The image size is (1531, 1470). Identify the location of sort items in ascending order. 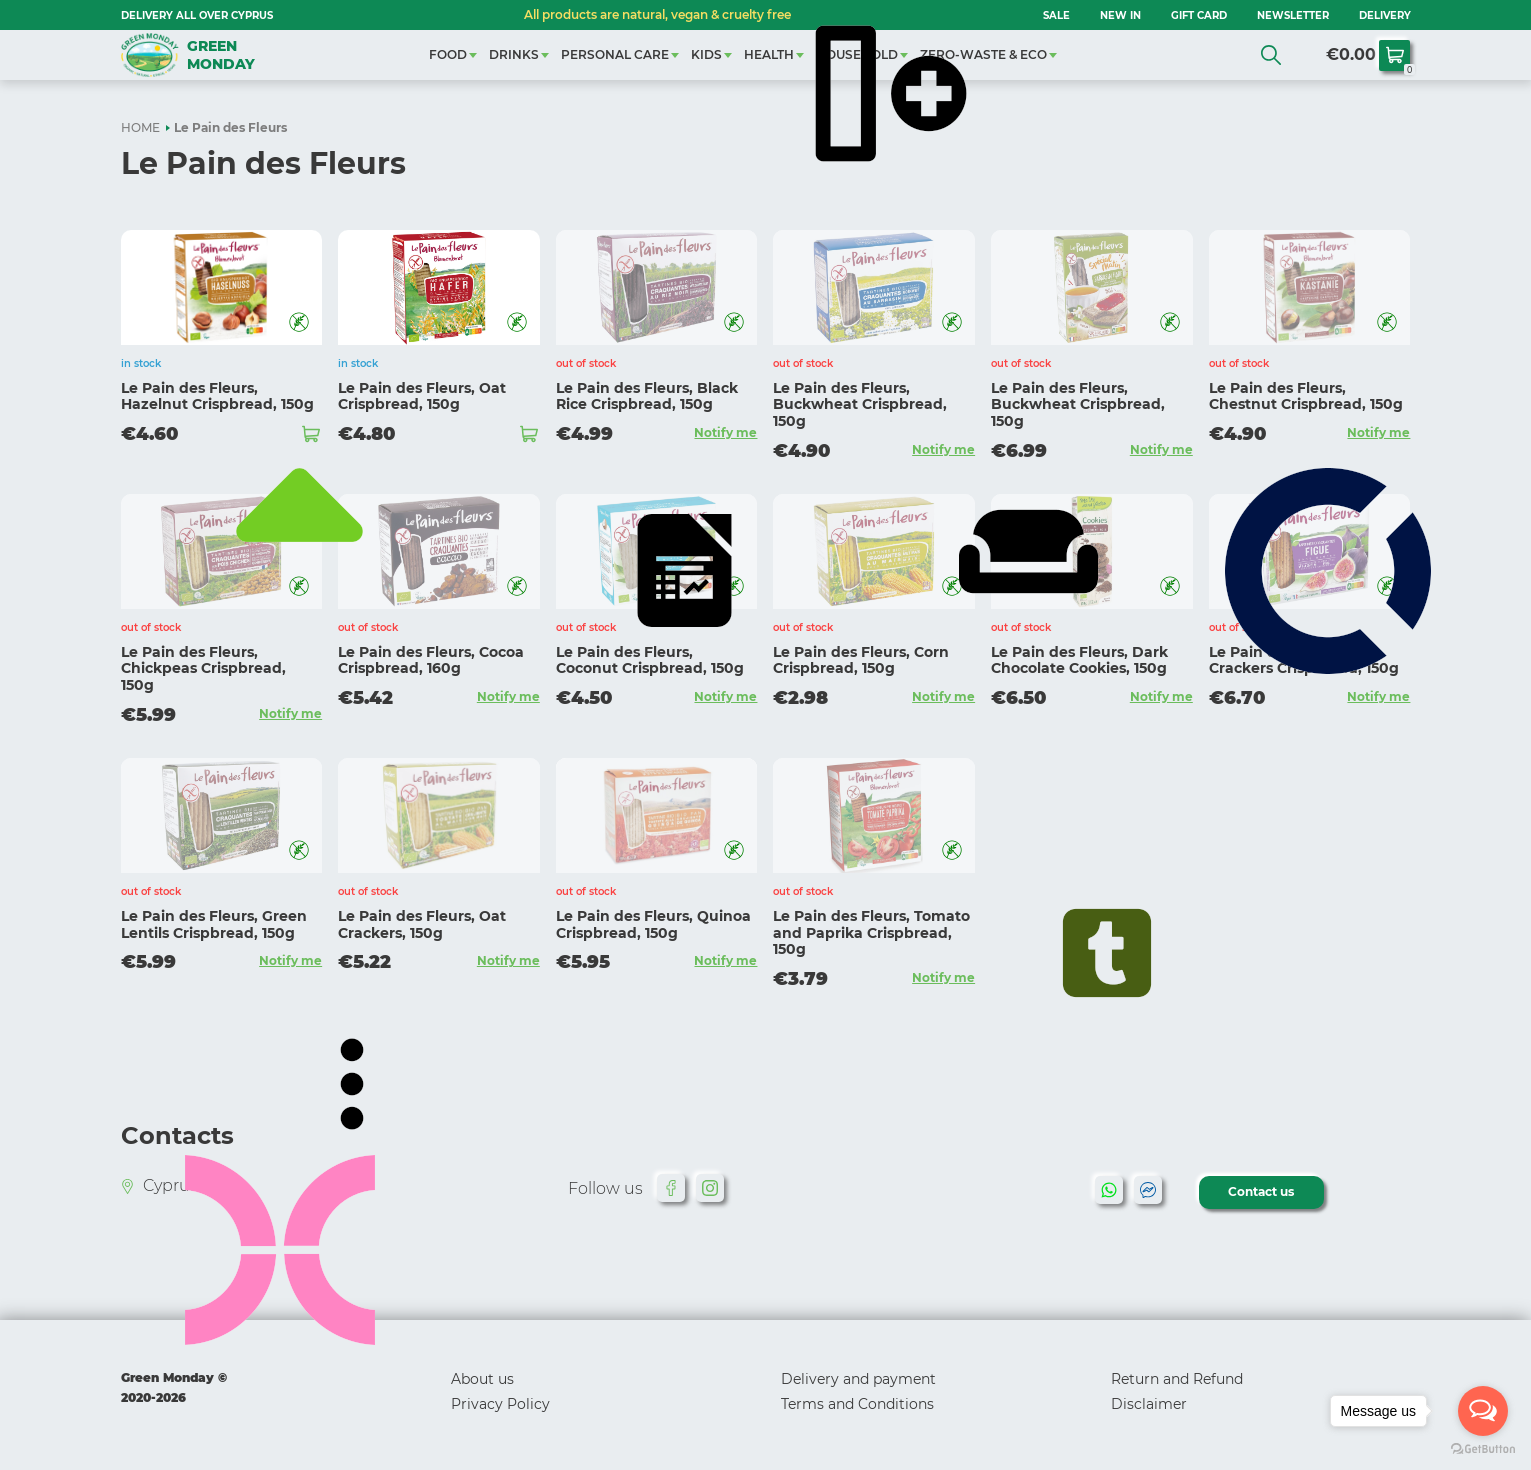
(299, 552).